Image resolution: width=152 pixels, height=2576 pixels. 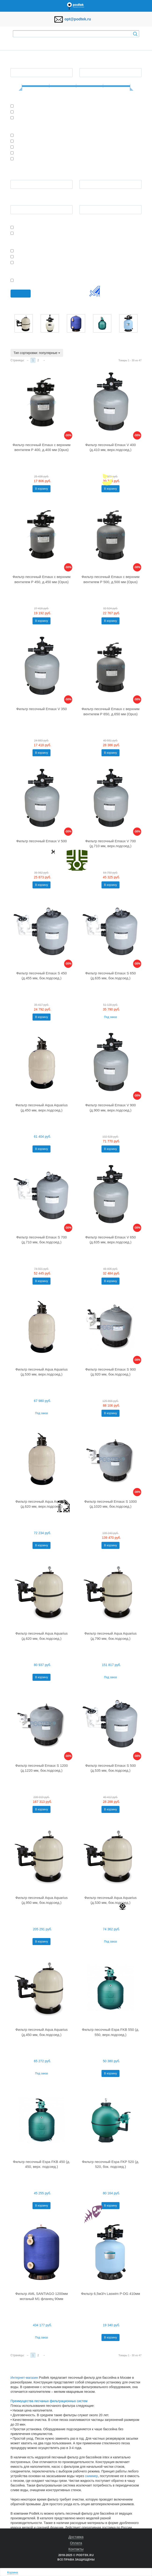 I want to click on engine or motor settings, so click(x=77, y=860).